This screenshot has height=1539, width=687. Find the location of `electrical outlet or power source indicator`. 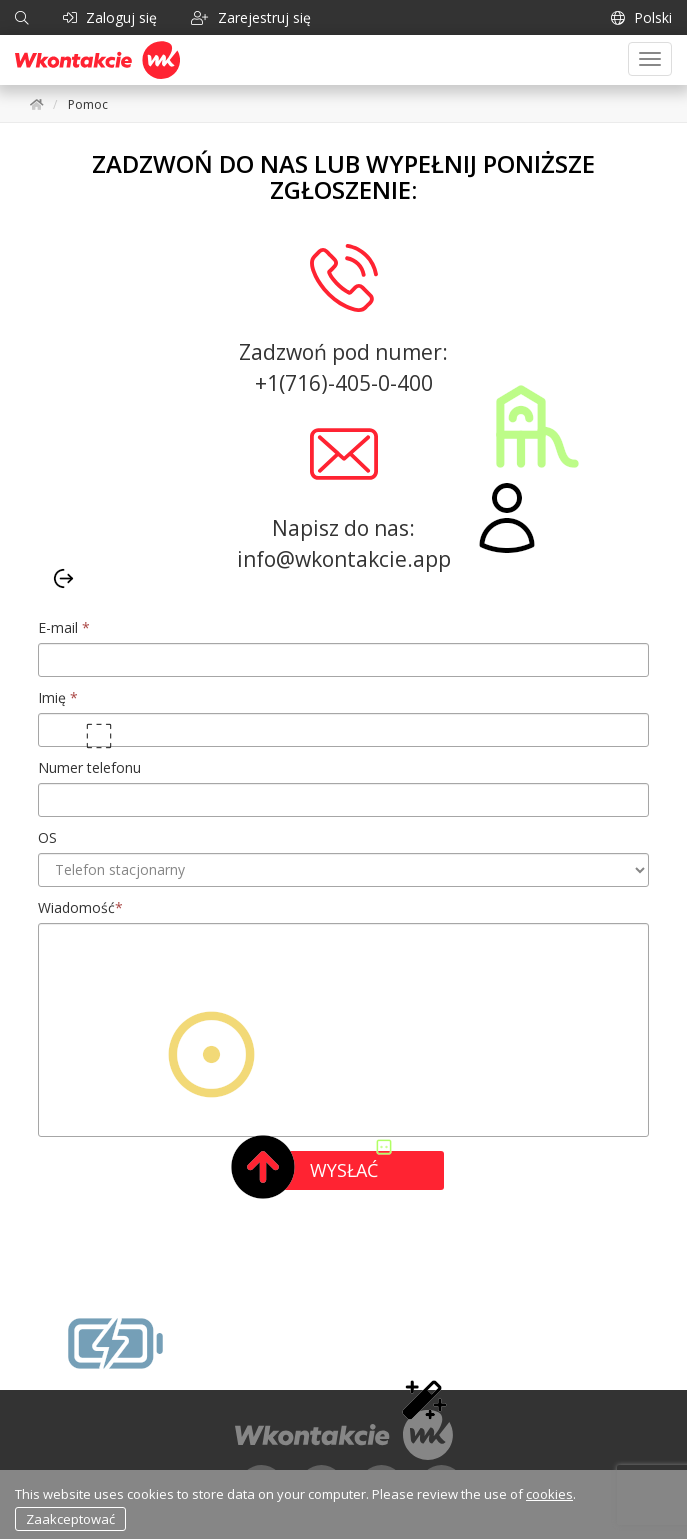

electrical outlet or power source indicator is located at coordinates (384, 1147).